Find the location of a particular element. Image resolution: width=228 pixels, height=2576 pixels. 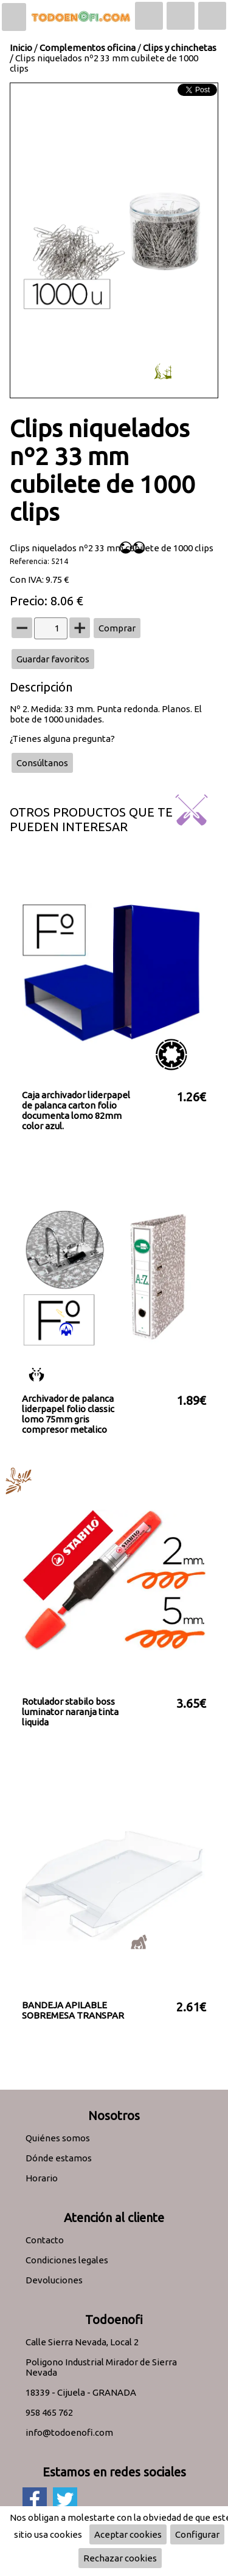

activate forward shield or barrier is located at coordinates (66, 1329).